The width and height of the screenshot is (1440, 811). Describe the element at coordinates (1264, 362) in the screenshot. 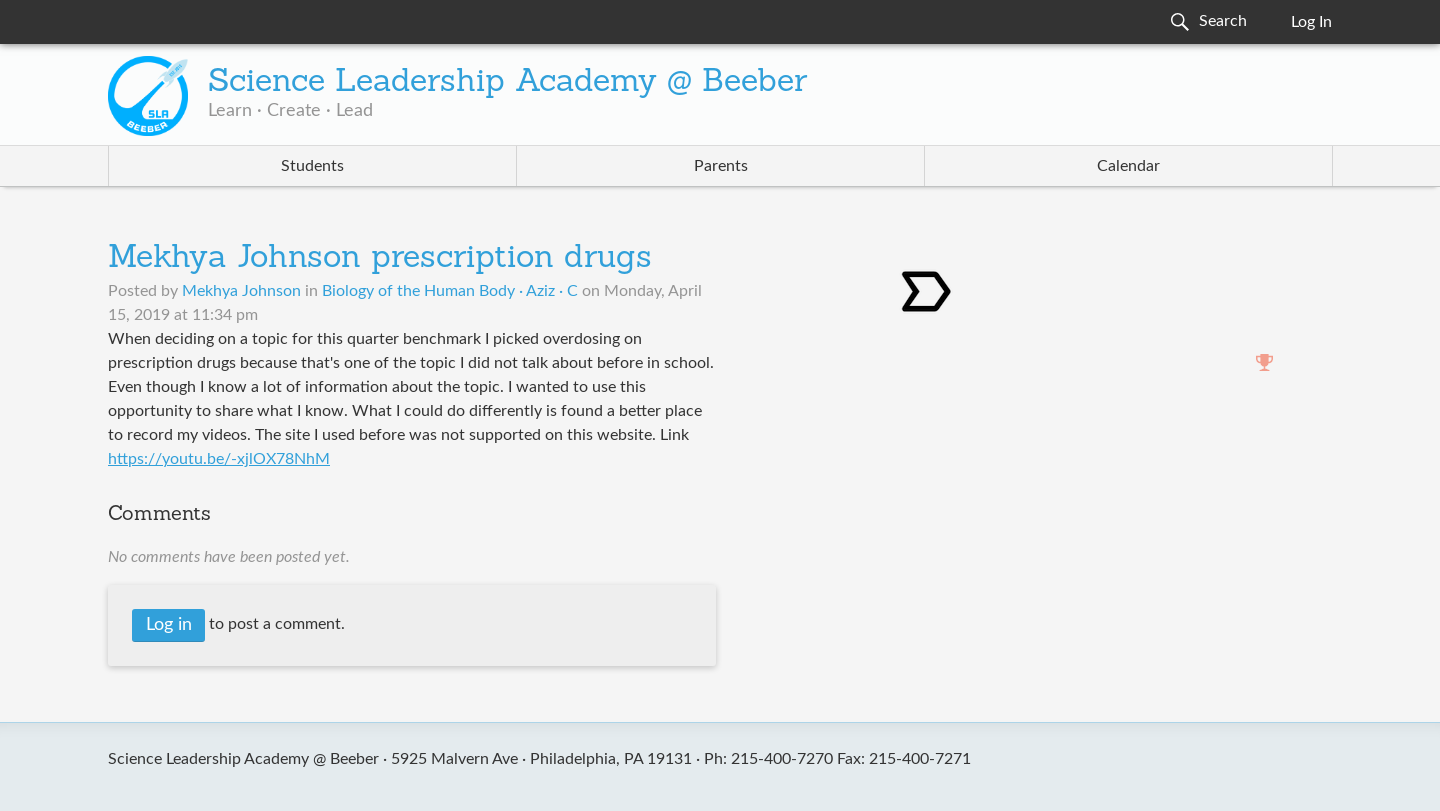

I see `view achievements or awards` at that location.